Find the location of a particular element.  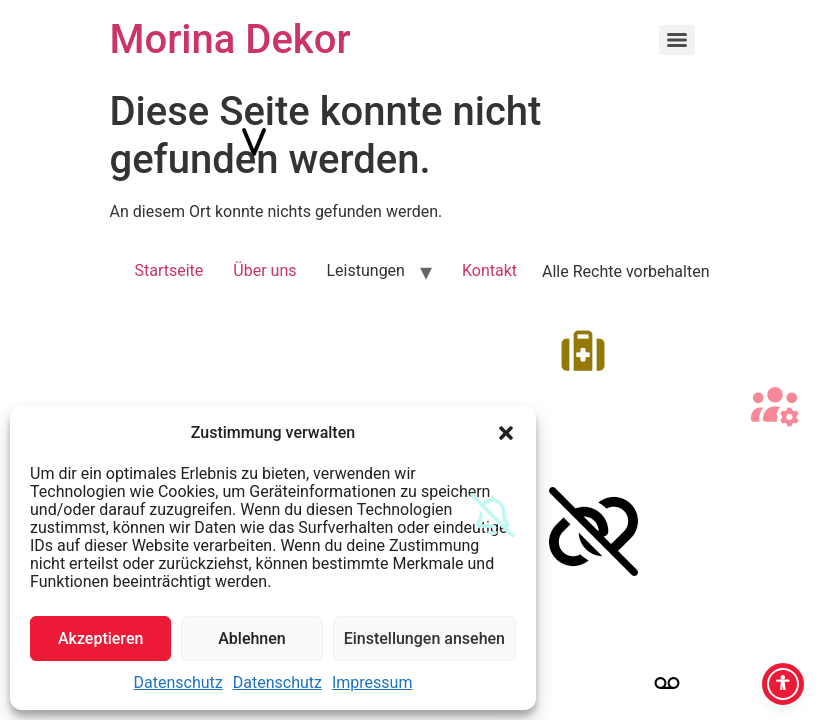

mute notifications is located at coordinates (492, 515).